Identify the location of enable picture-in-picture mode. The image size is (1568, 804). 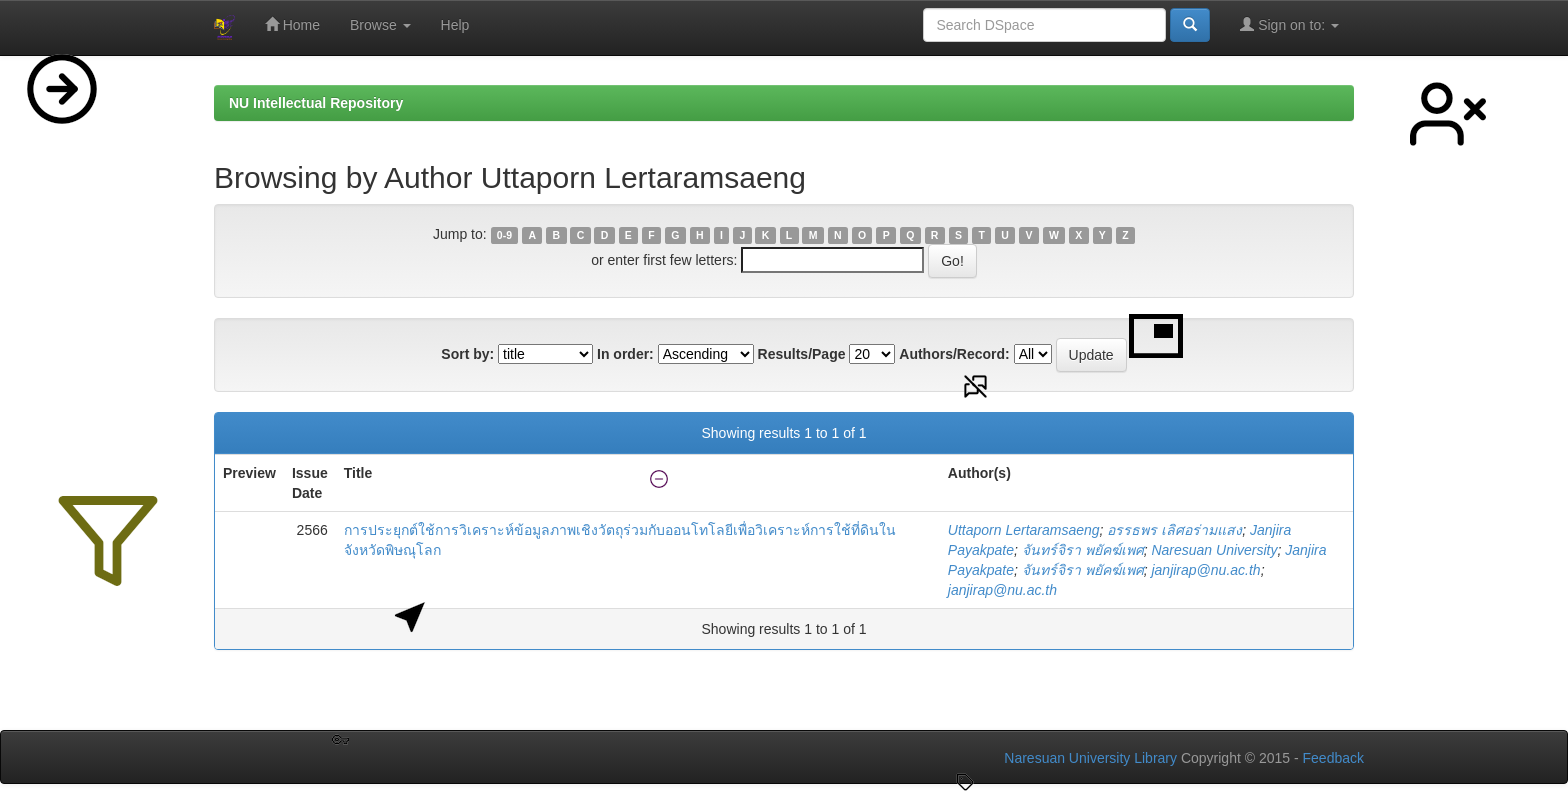
(1156, 336).